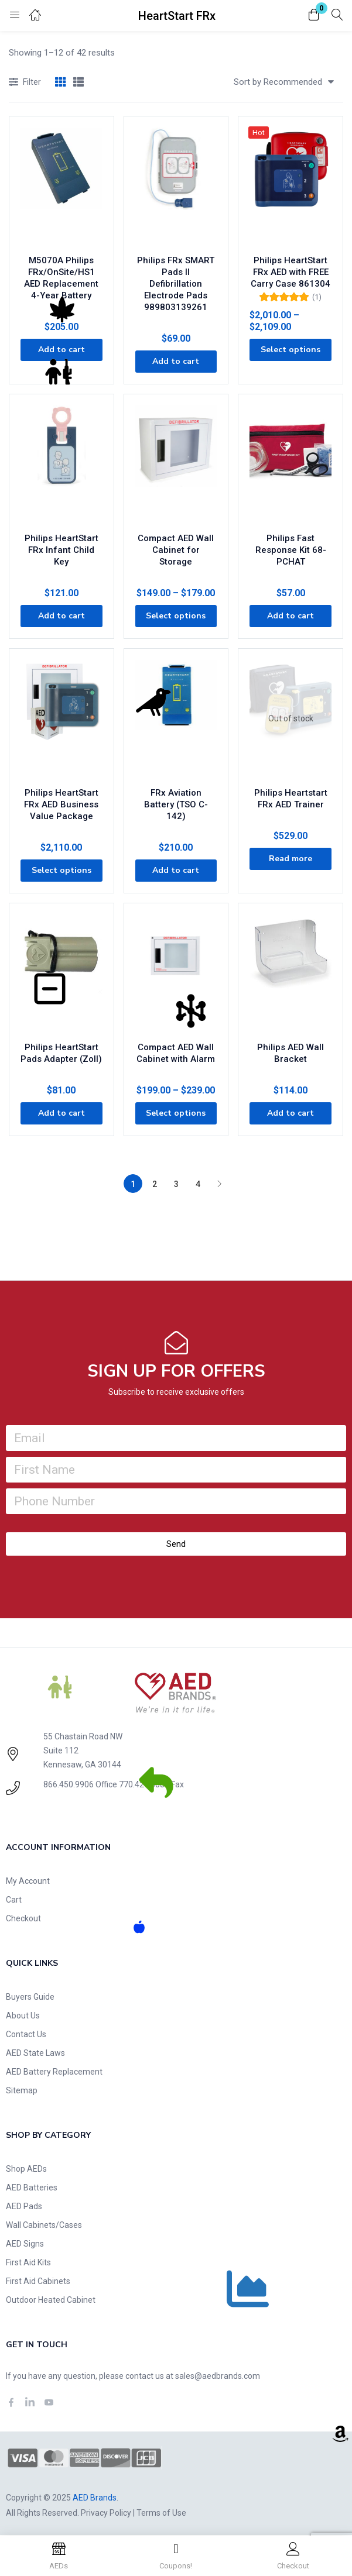 This screenshot has height=2576, width=352. I want to click on reply to an email or message, so click(156, 1783).